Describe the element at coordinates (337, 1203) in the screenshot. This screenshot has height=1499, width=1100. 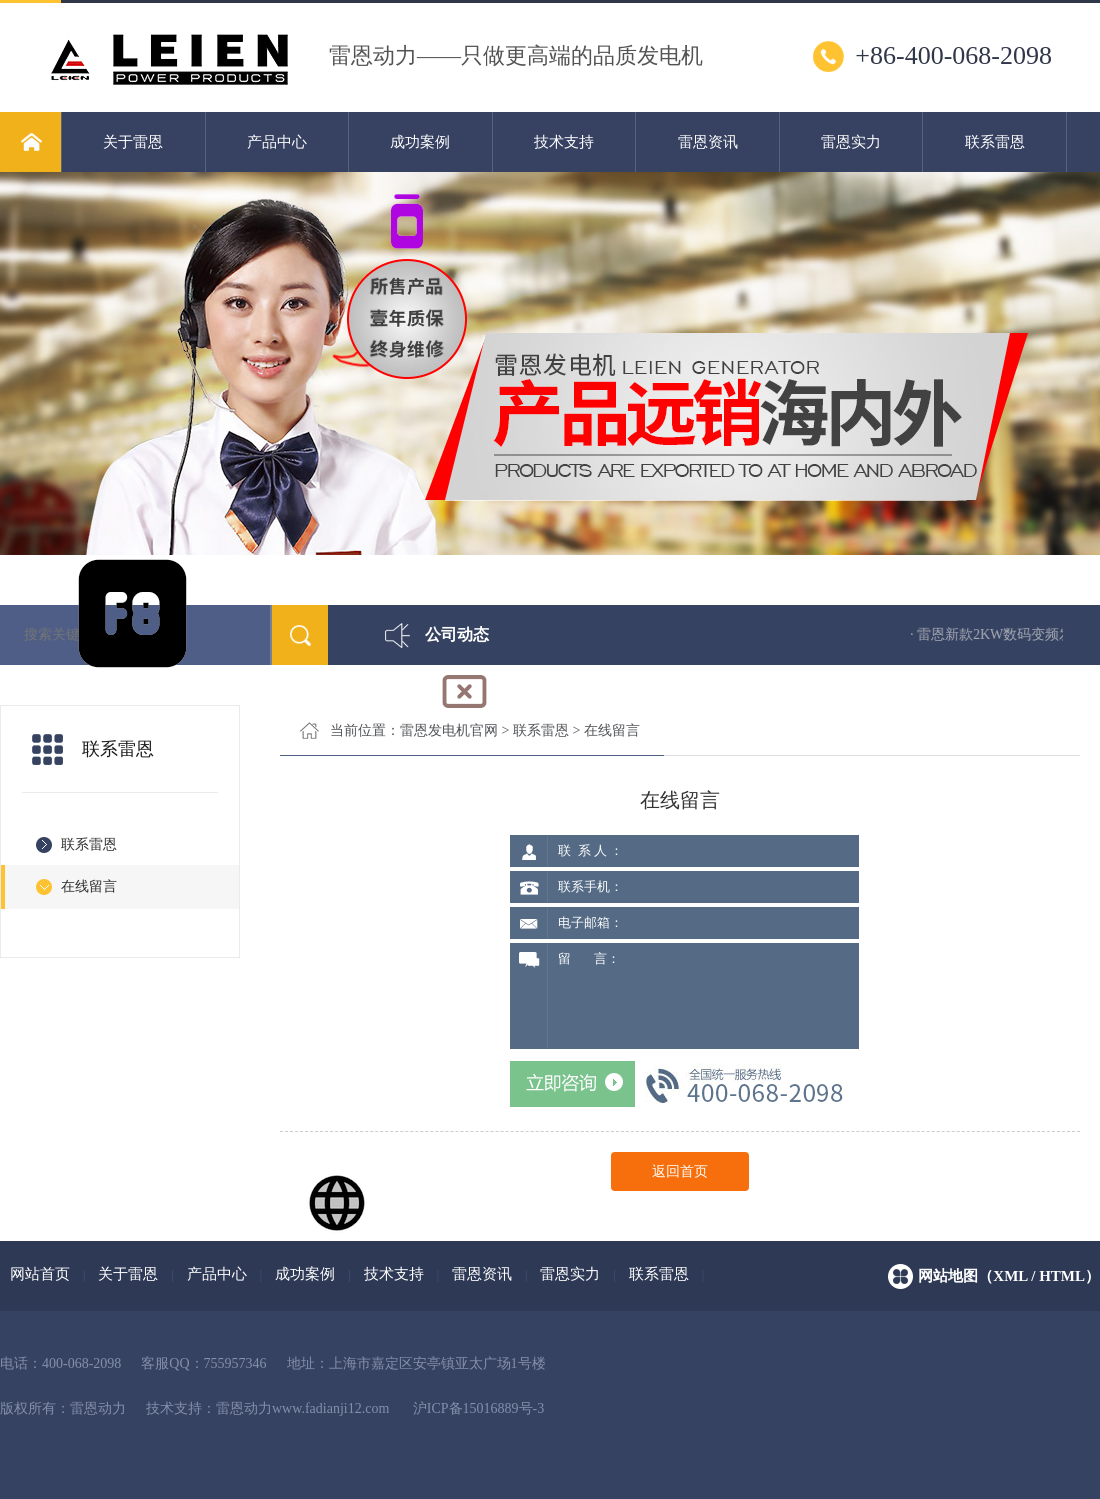
I see `change language or region settings` at that location.